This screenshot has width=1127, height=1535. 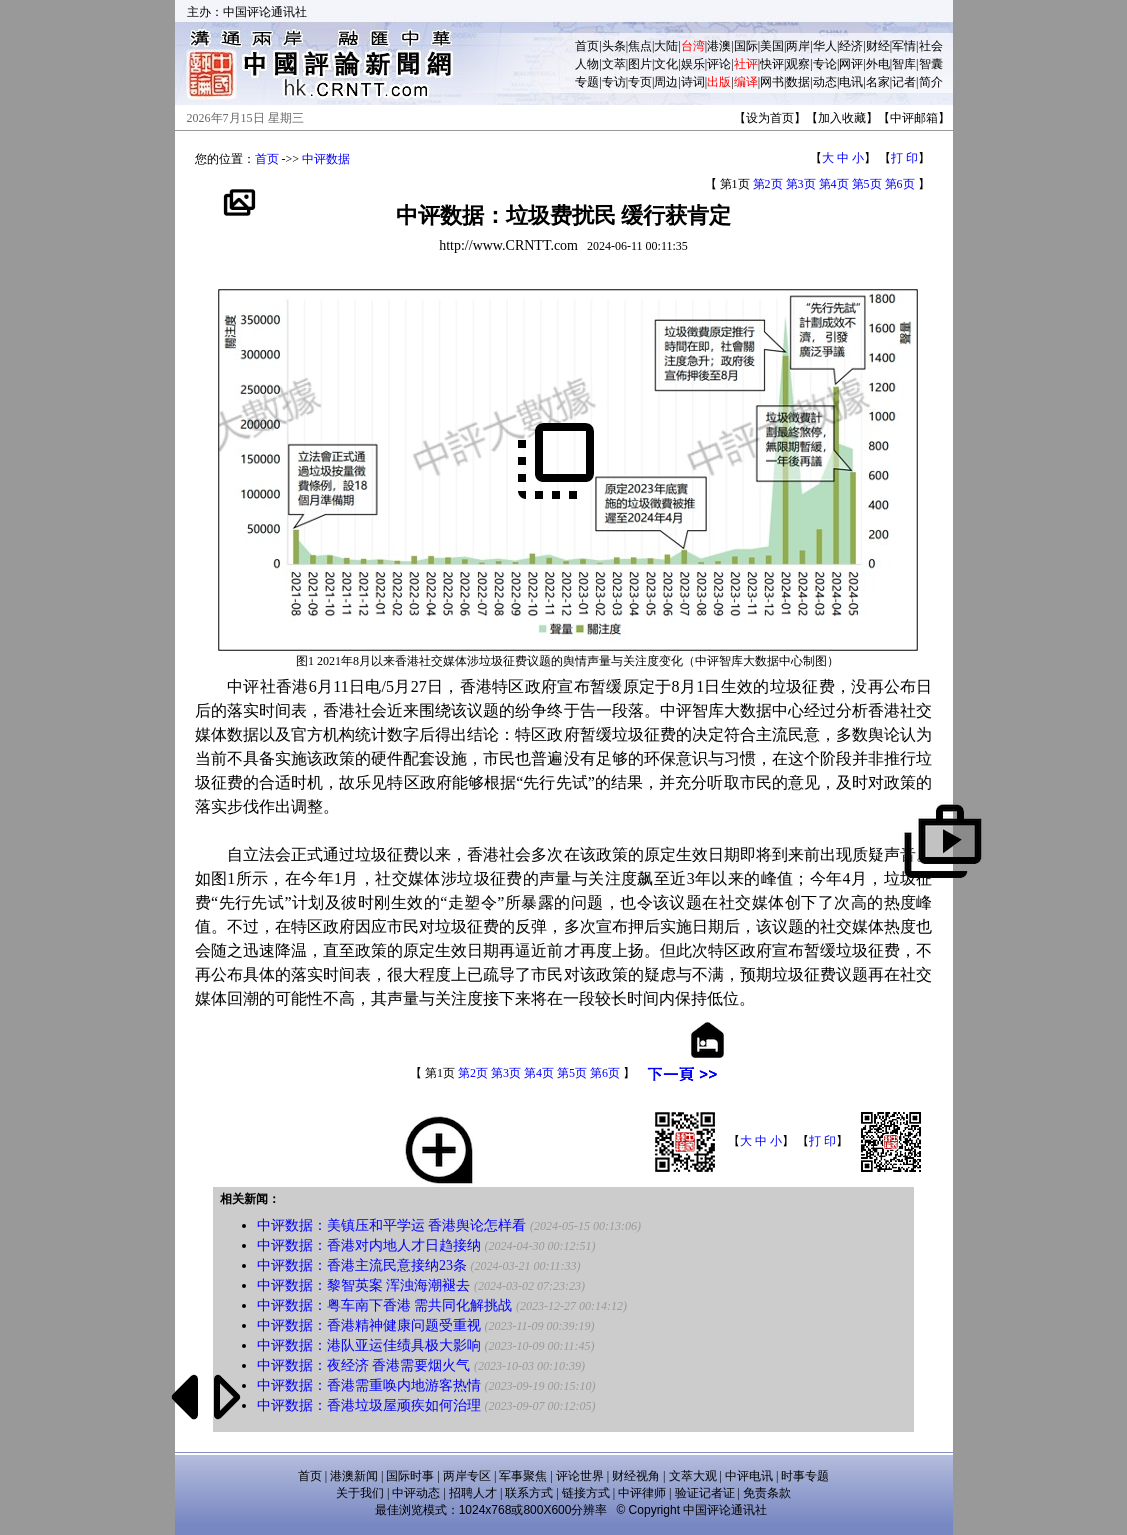 What do you see at coordinates (439, 1150) in the screenshot?
I see `zoom in on image` at bounding box center [439, 1150].